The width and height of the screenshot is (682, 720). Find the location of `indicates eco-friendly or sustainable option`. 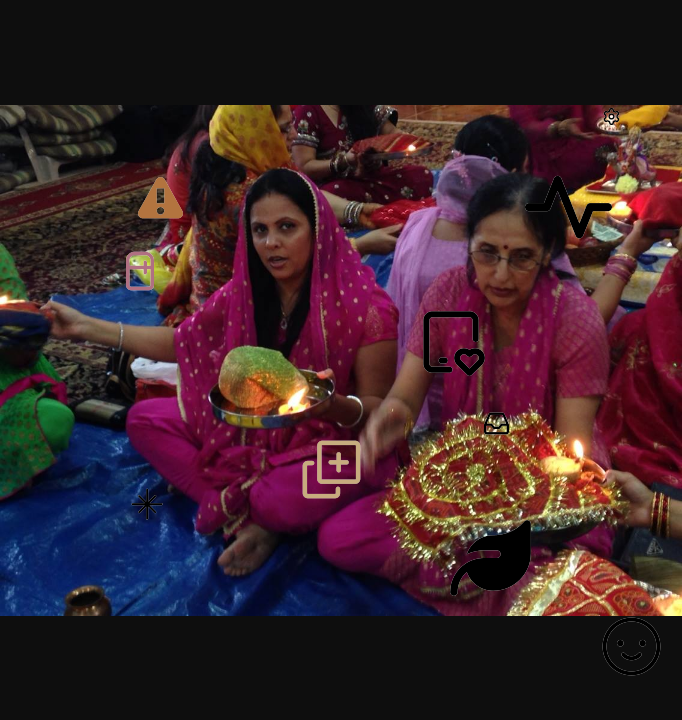

indicates eco-friendly or sustainable option is located at coordinates (490, 560).